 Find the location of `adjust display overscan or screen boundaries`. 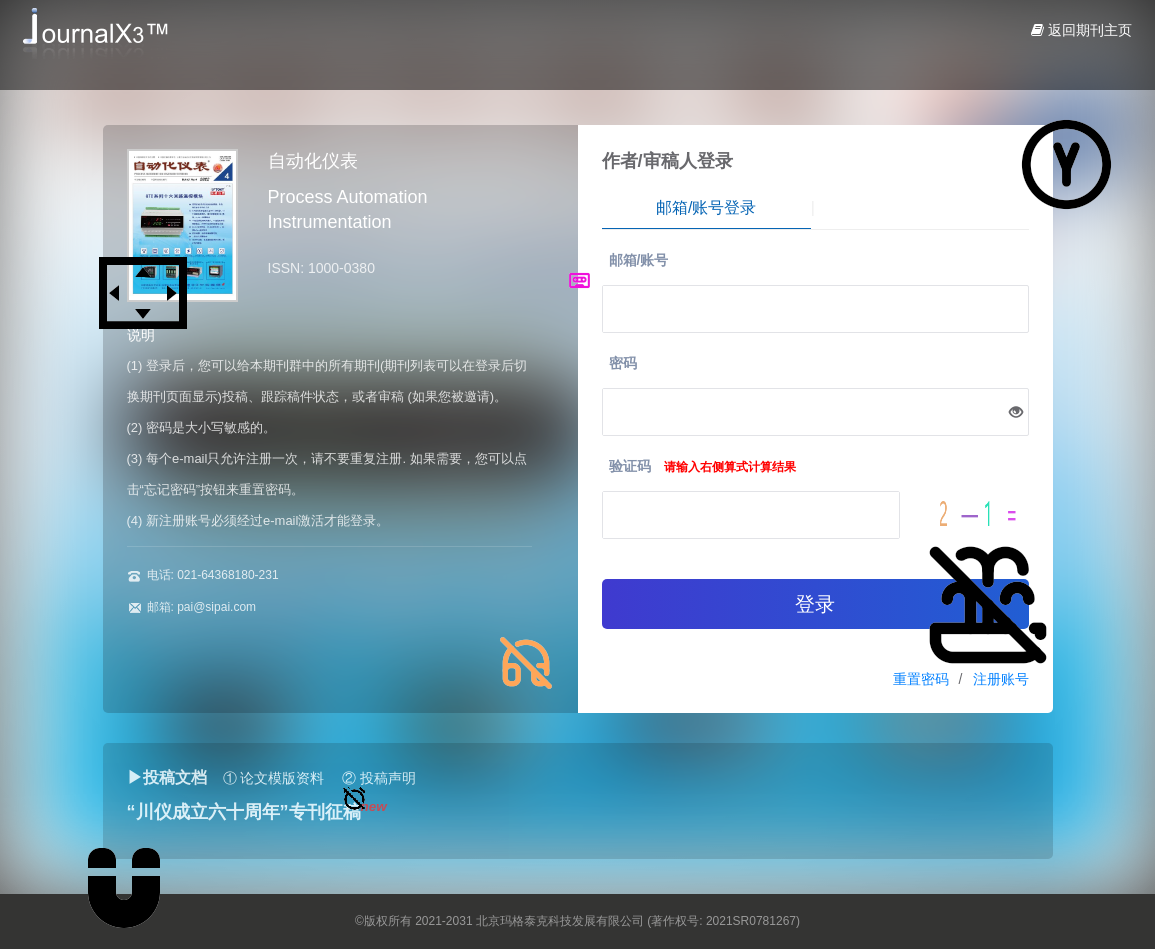

adjust display overscan or screen boundaries is located at coordinates (143, 293).